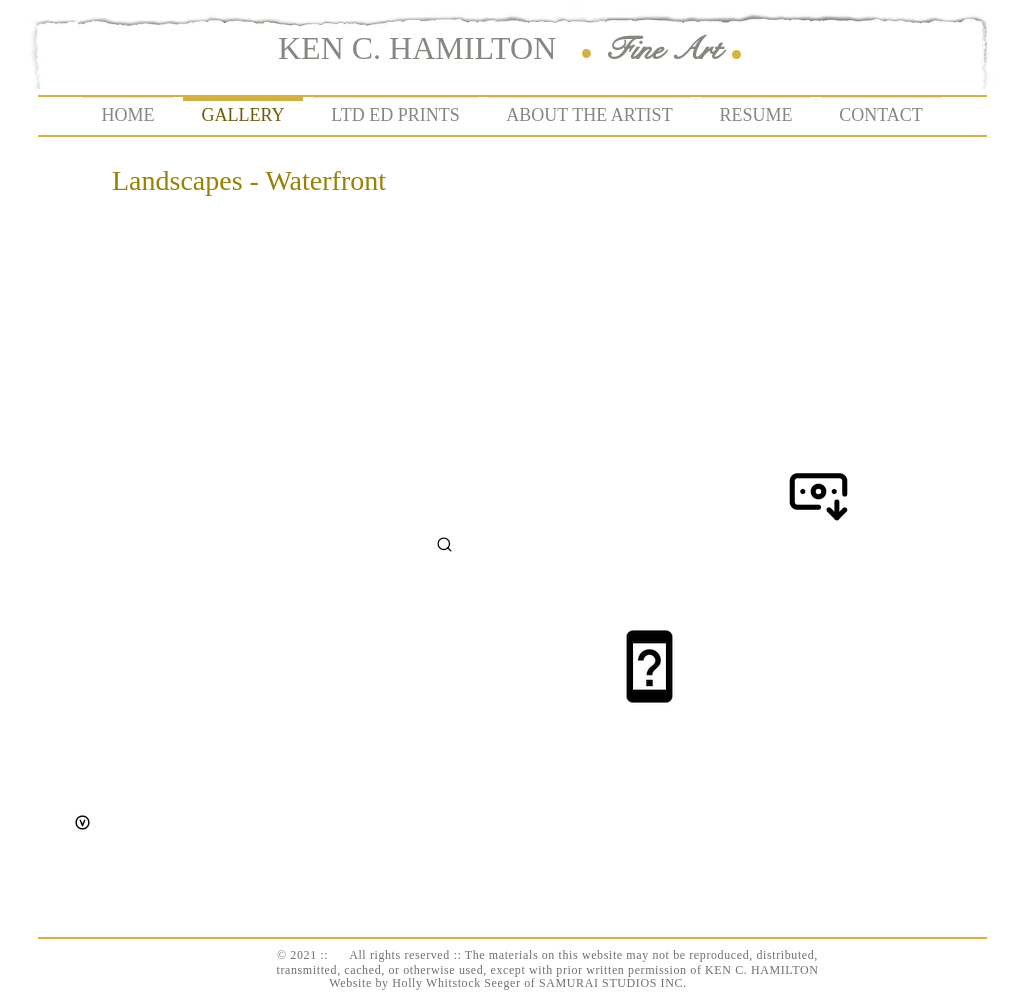 This screenshot has height=1003, width=1024. I want to click on indicates an unrecognized or unknown device, so click(649, 666).